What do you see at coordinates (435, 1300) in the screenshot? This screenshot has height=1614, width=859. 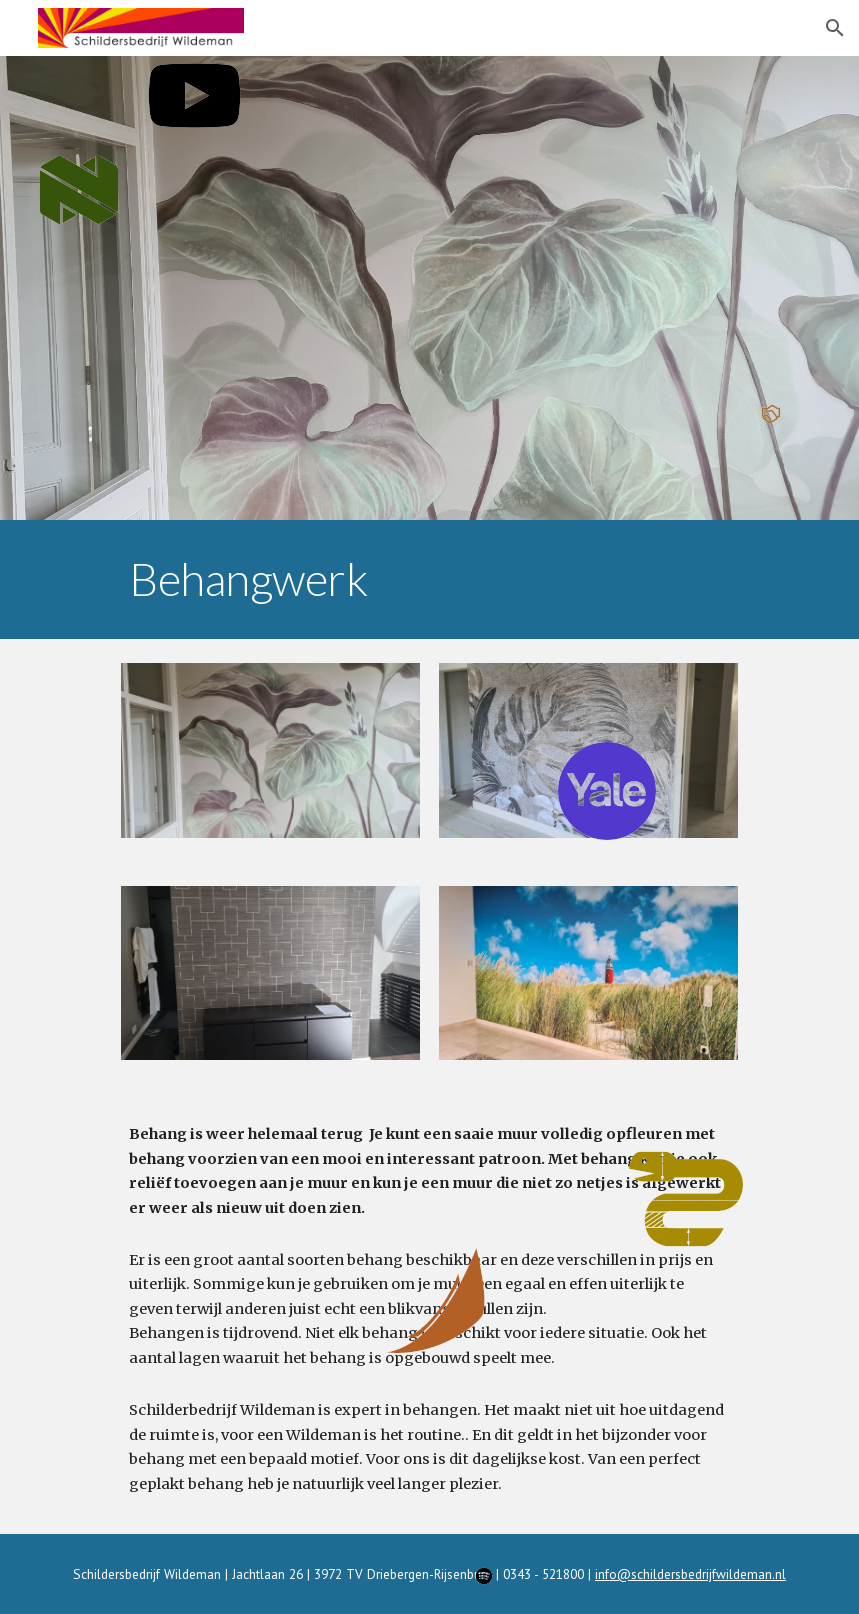 I see `spinnaker continuous delivery platform logo` at bounding box center [435, 1300].